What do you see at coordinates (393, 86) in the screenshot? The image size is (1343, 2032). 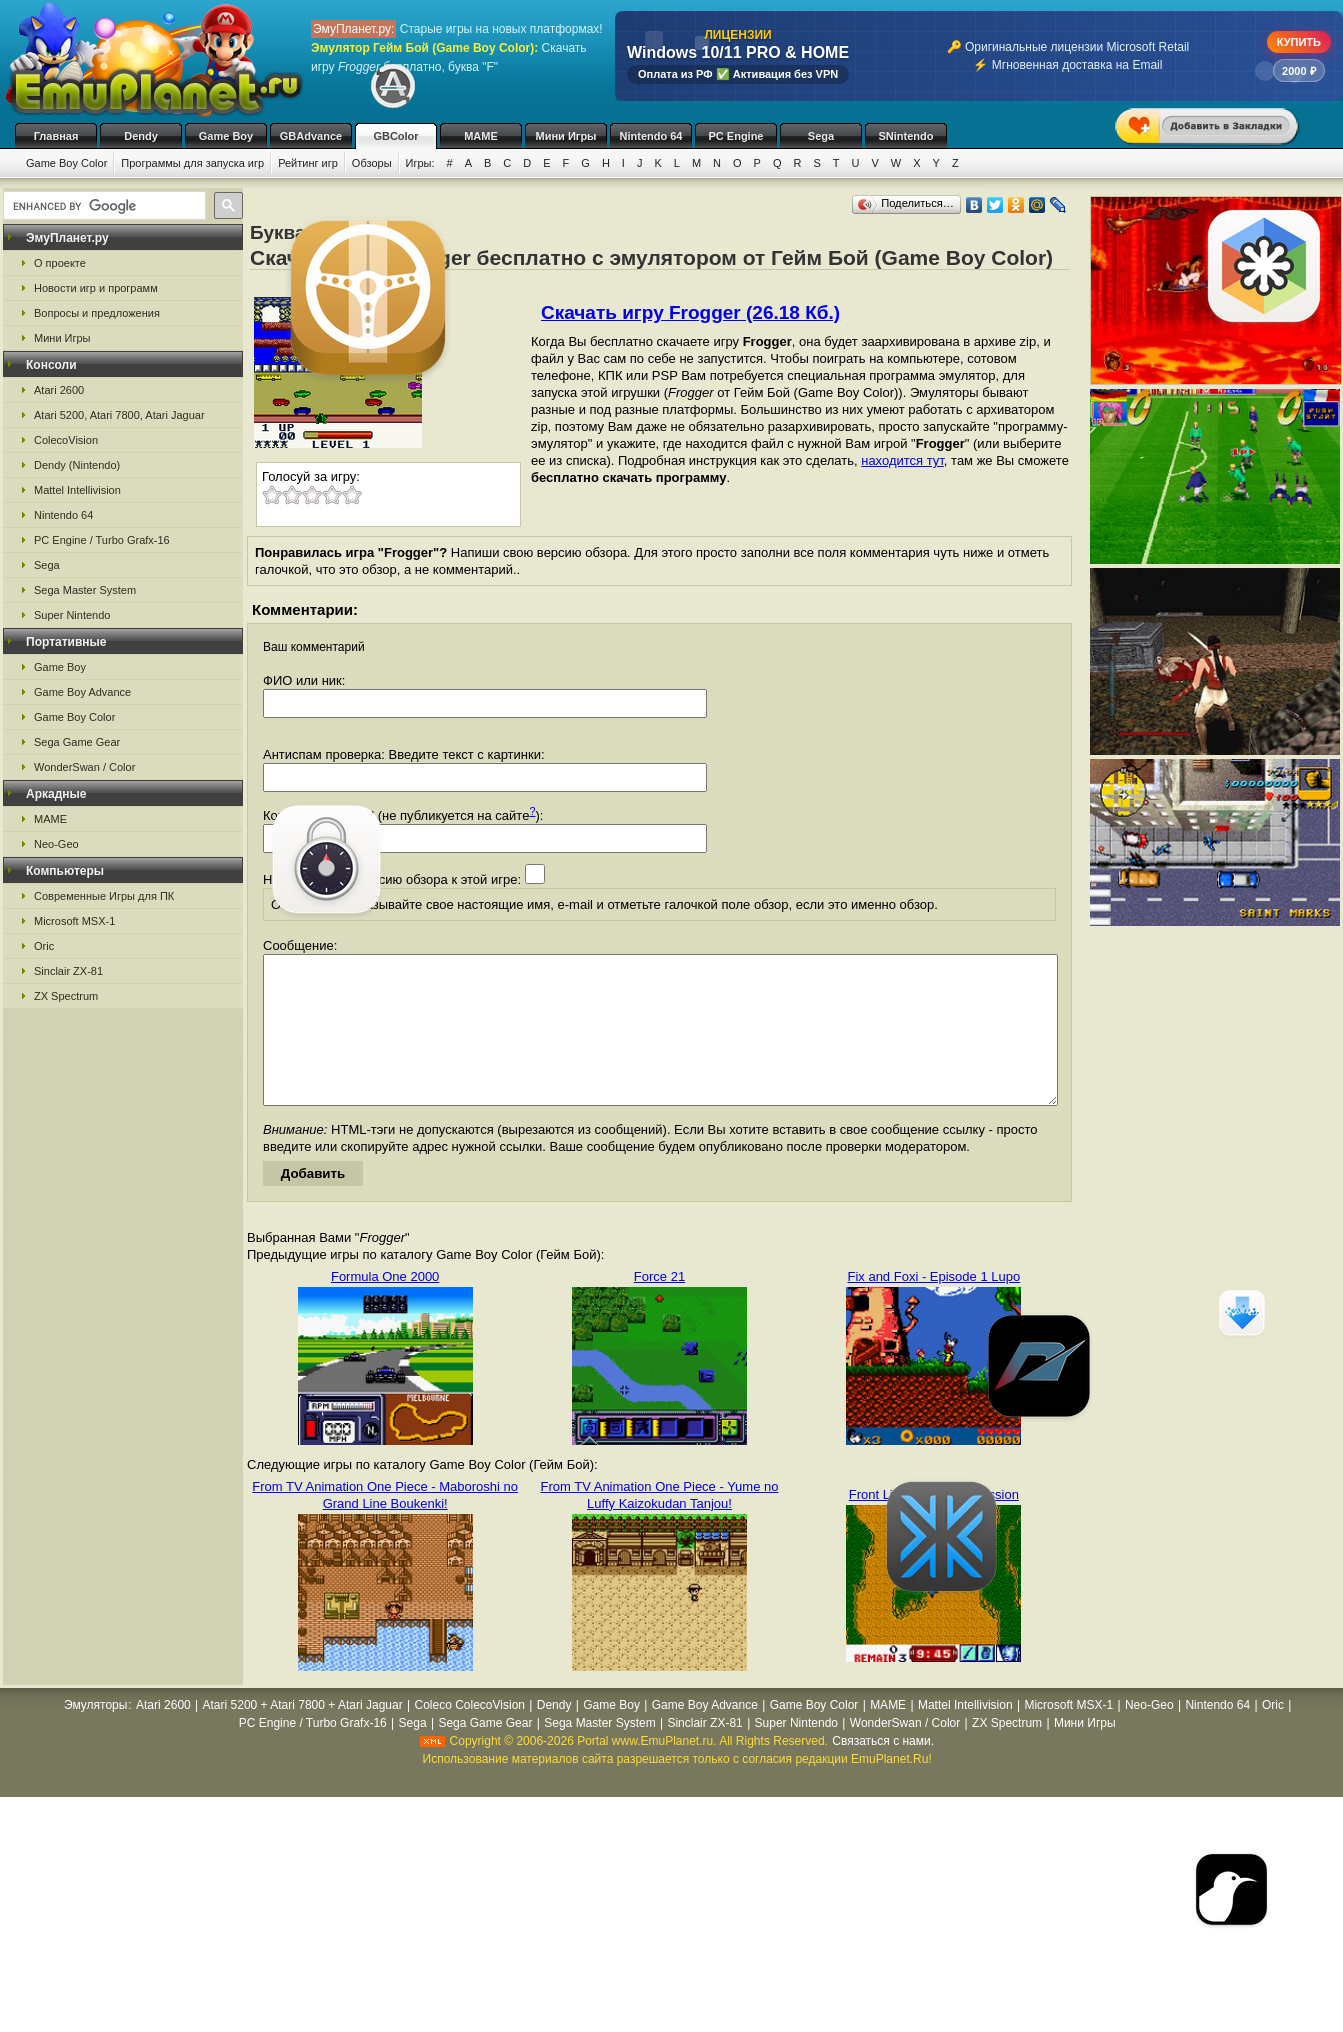 I see `open the software updater application` at bounding box center [393, 86].